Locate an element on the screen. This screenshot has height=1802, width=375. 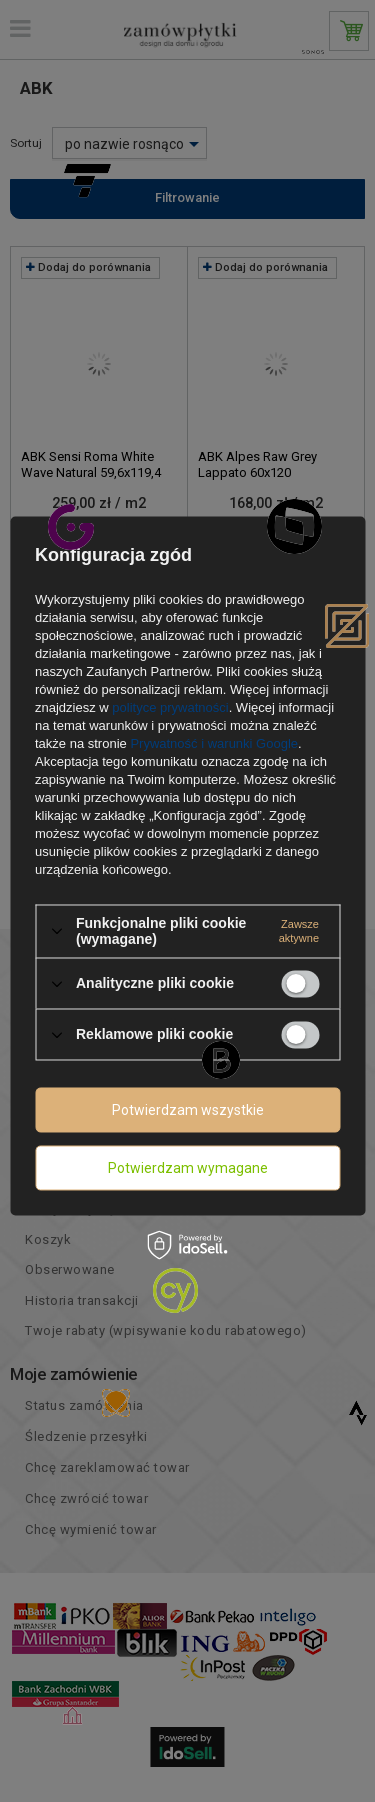
open zed code editor is located at coordinates (347, 626).